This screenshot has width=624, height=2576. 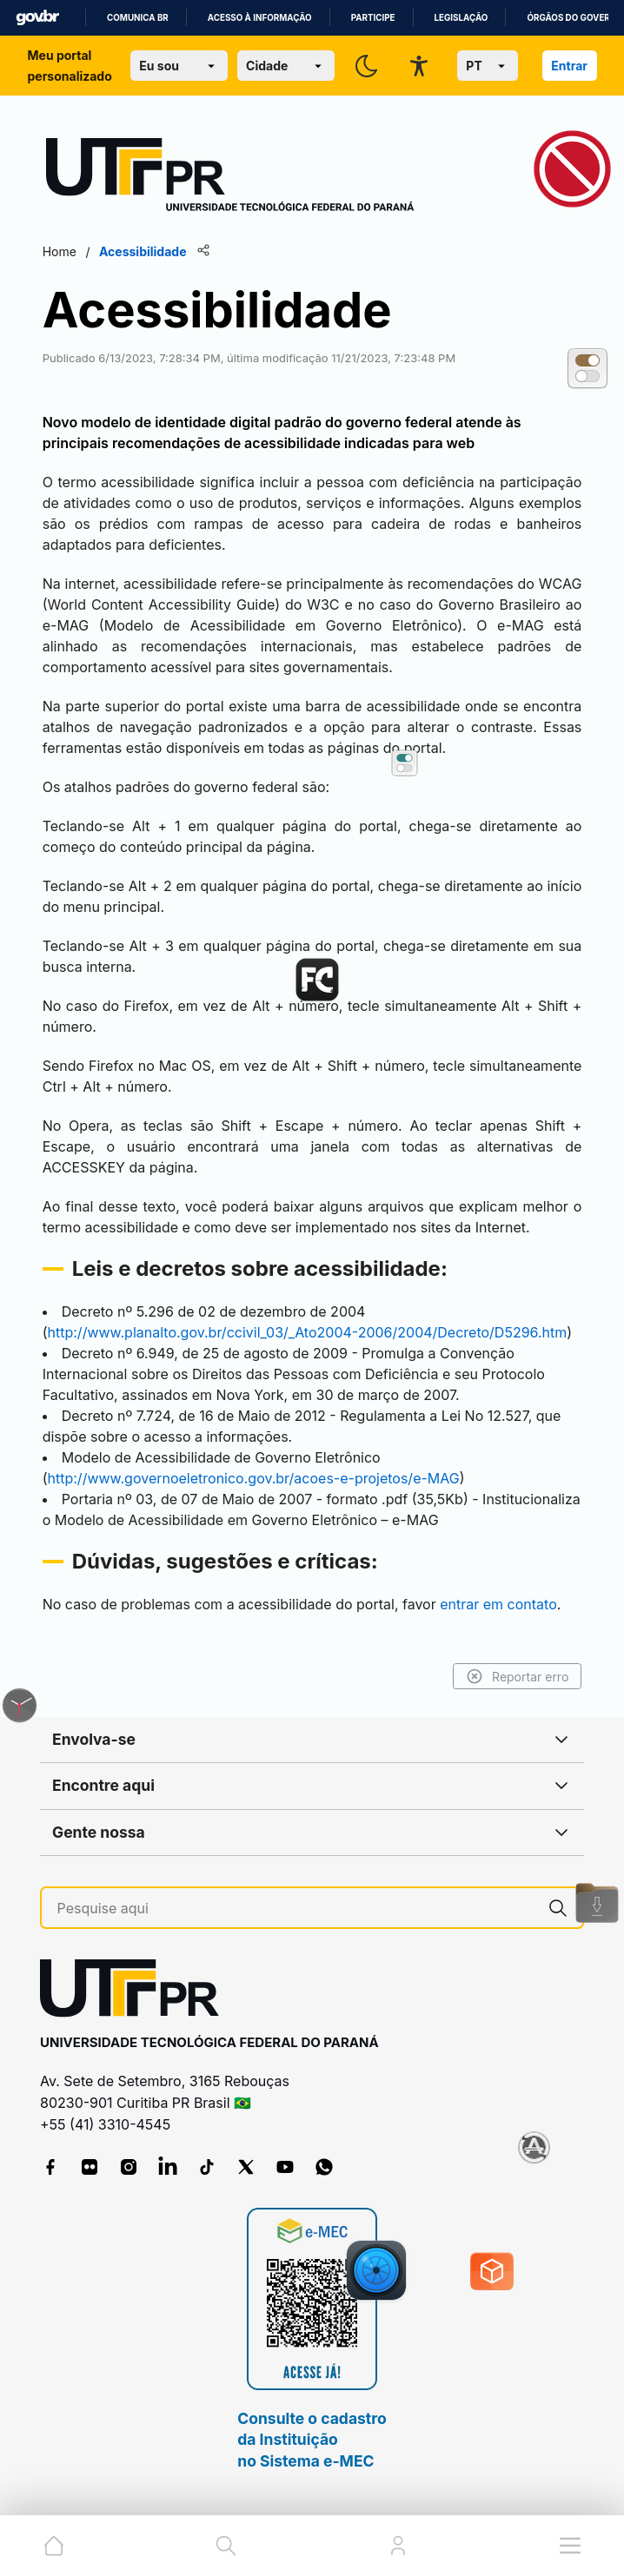 I want to click on open the clocks app, so click(x=19, y=1705).